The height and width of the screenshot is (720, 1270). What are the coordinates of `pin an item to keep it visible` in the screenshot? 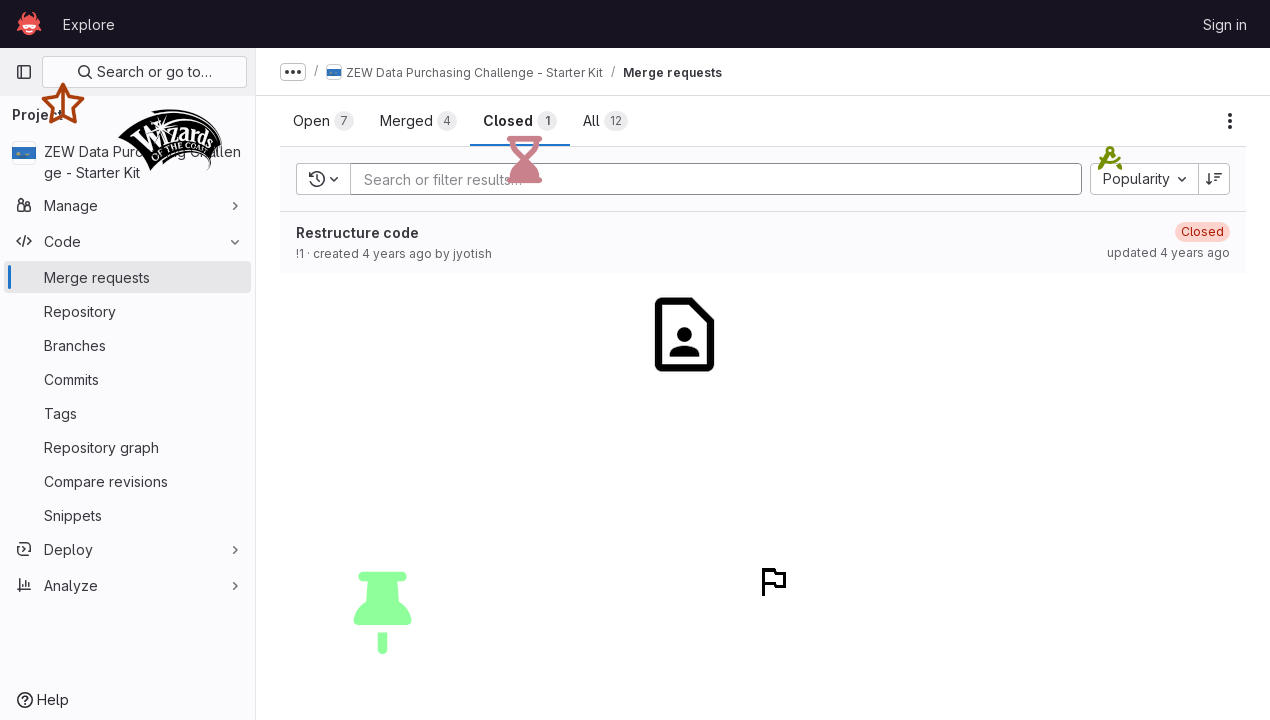 It's located at (382, 610).